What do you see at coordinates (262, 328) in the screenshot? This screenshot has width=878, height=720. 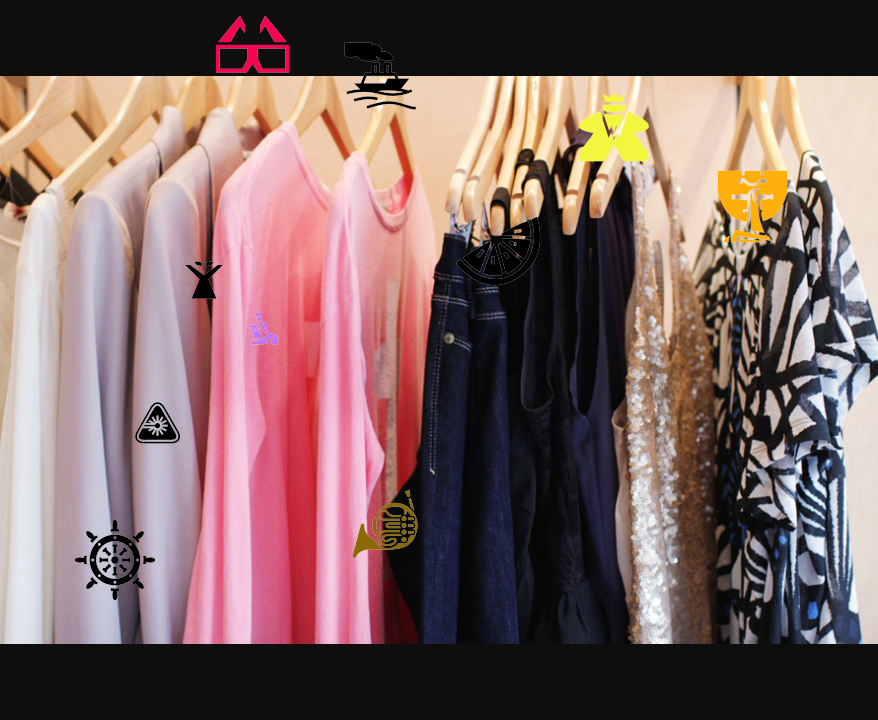 I see `strength tarot card icon` at bounding box center [262, 328].